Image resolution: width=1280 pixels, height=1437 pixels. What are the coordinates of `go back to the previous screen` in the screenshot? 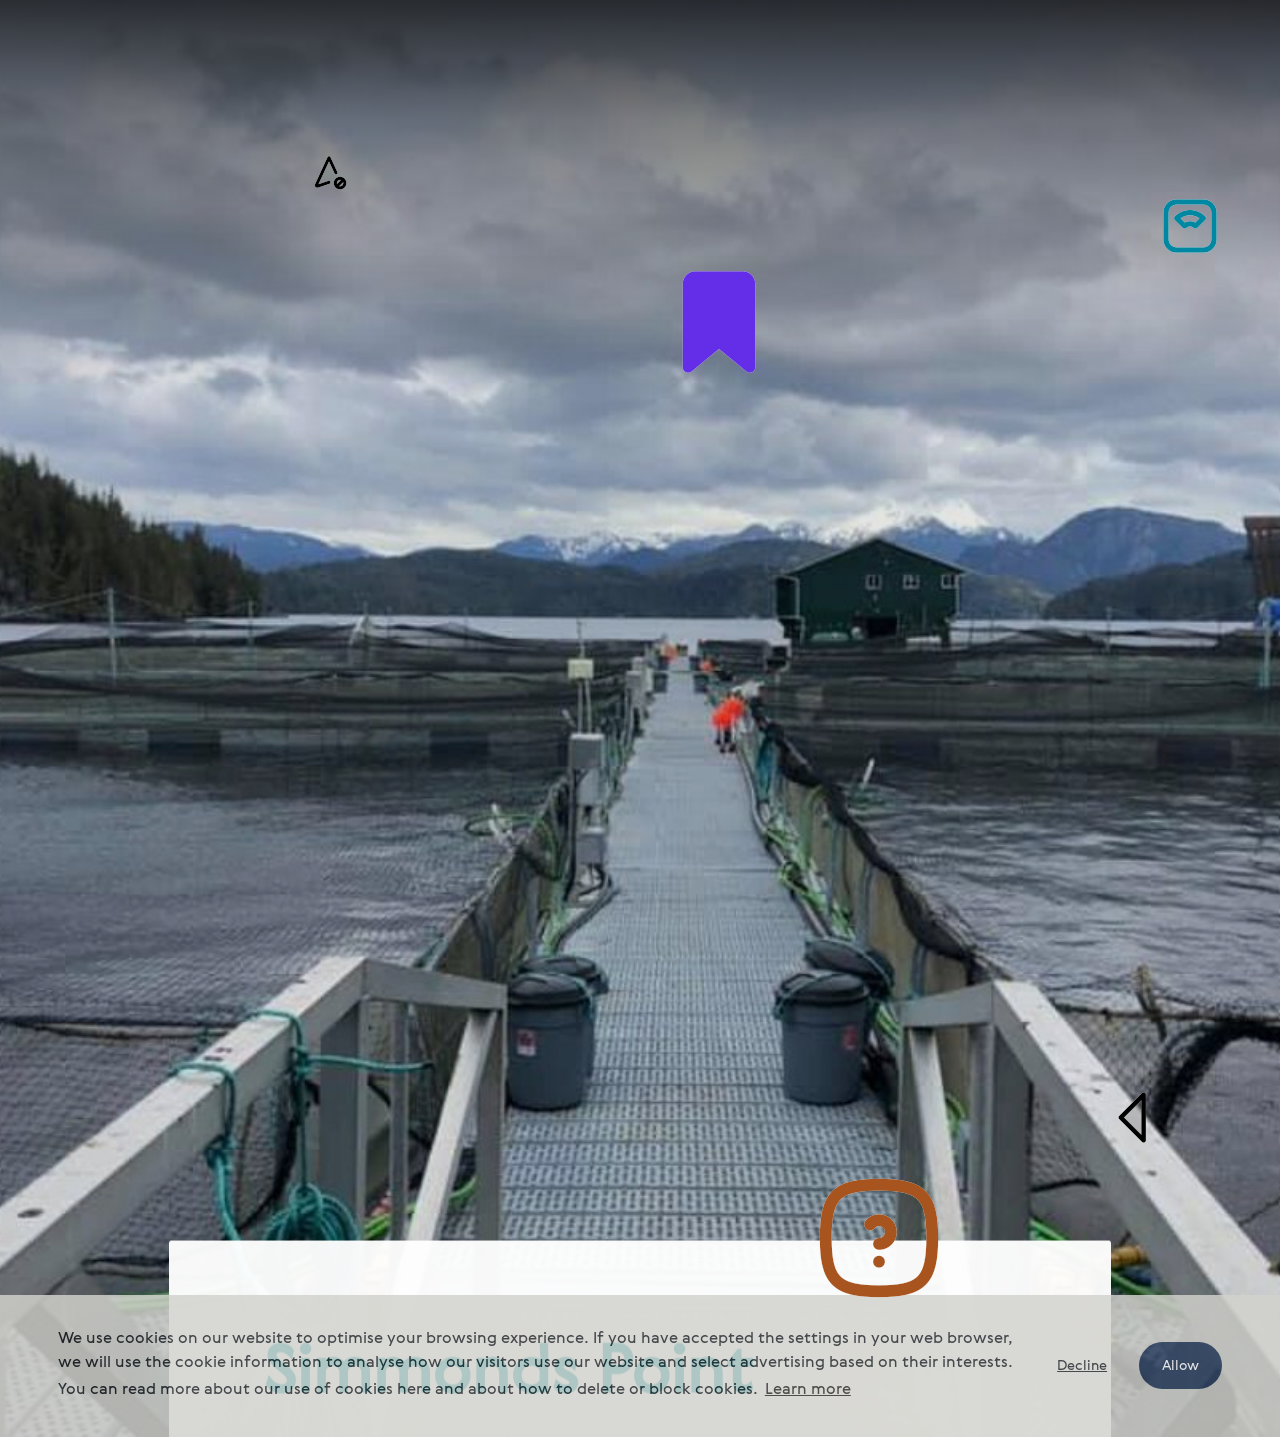 It's located at (1134, 1117).